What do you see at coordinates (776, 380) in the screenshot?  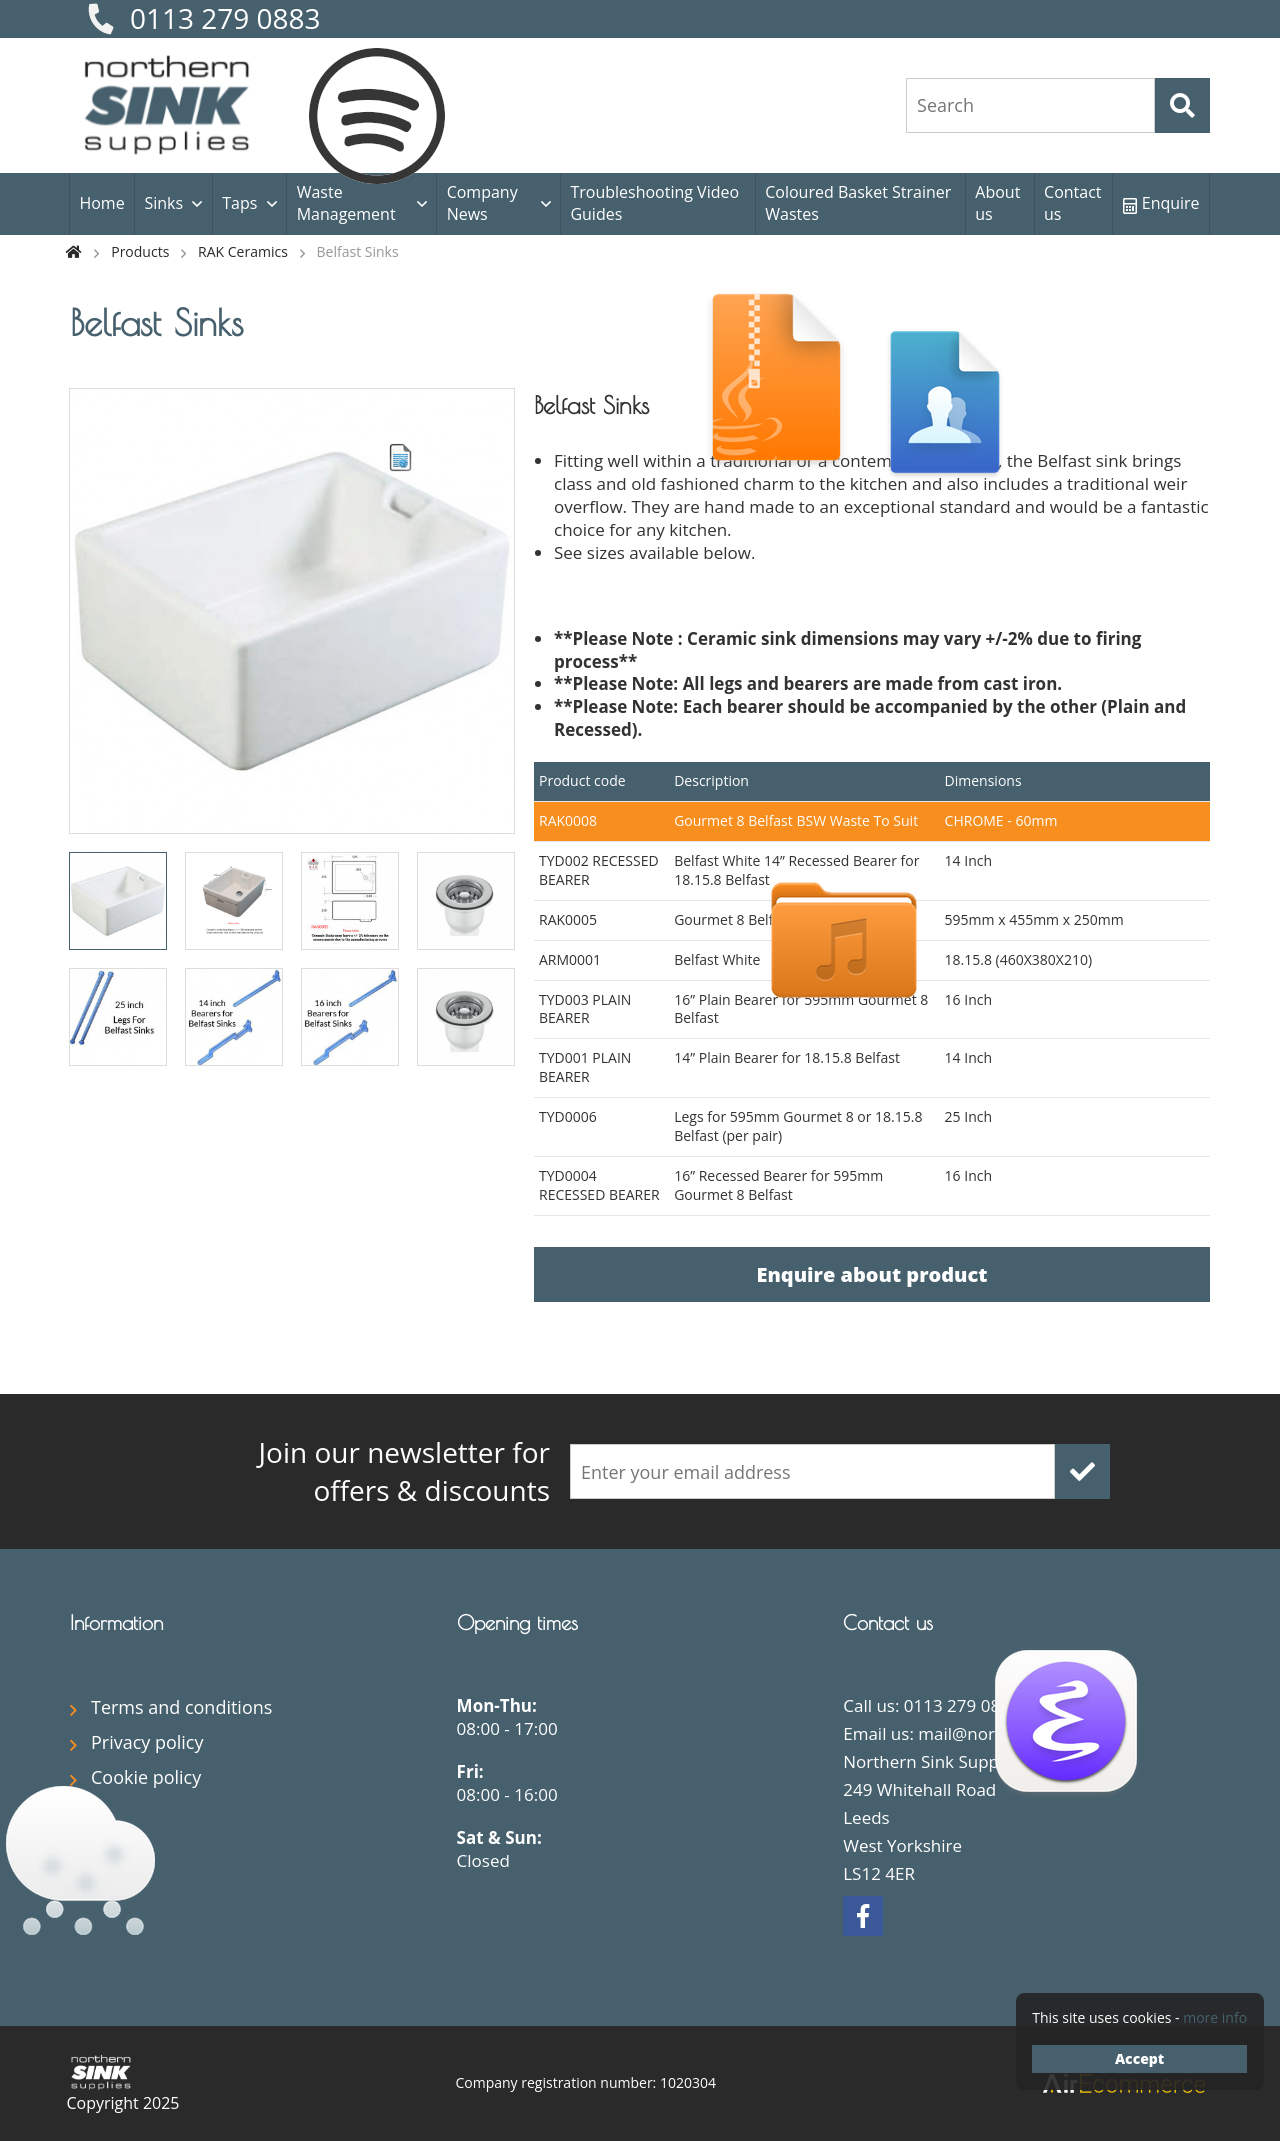 I see `a java archive (jar) file` at bounding box center [776, 380].